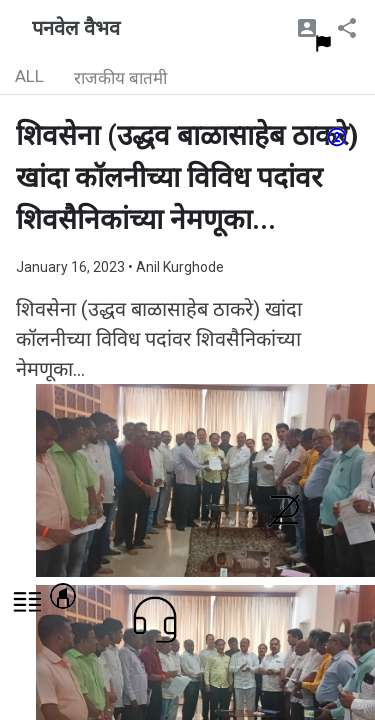 The image size is (375, 720). Describe the element at coordinates (27, 602) in the screenshot. I see `switch to multi-column text layout` at that location.